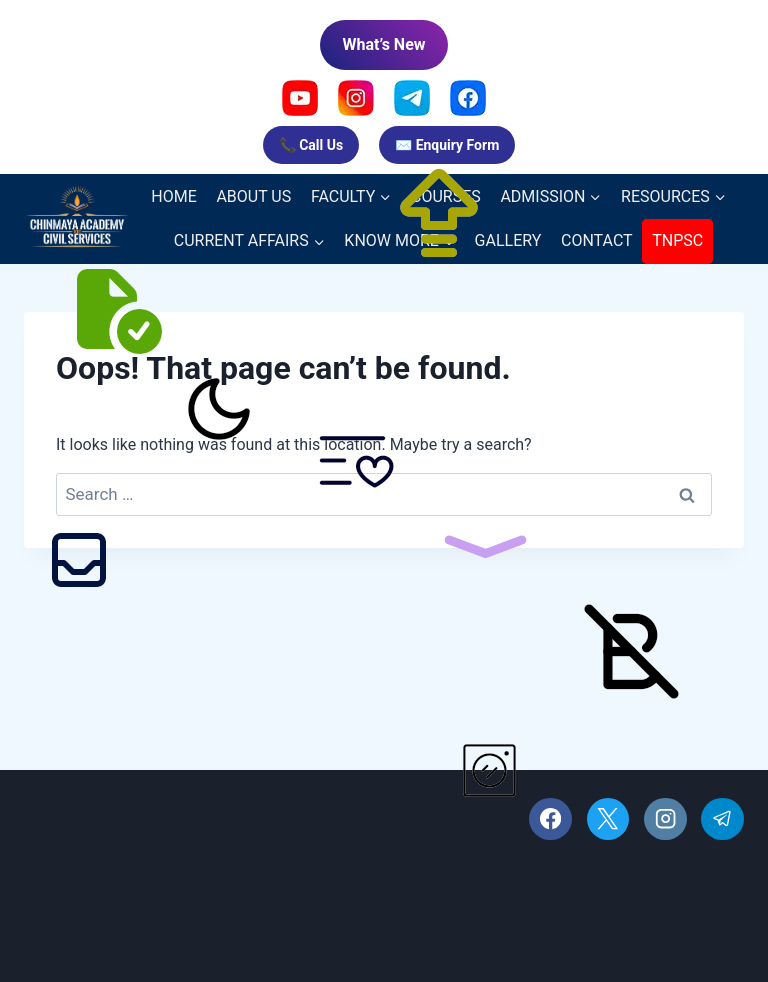 This screenshot has height=982, width=768. I want to click on toggle dark mode or night theme, so click(219, 409).